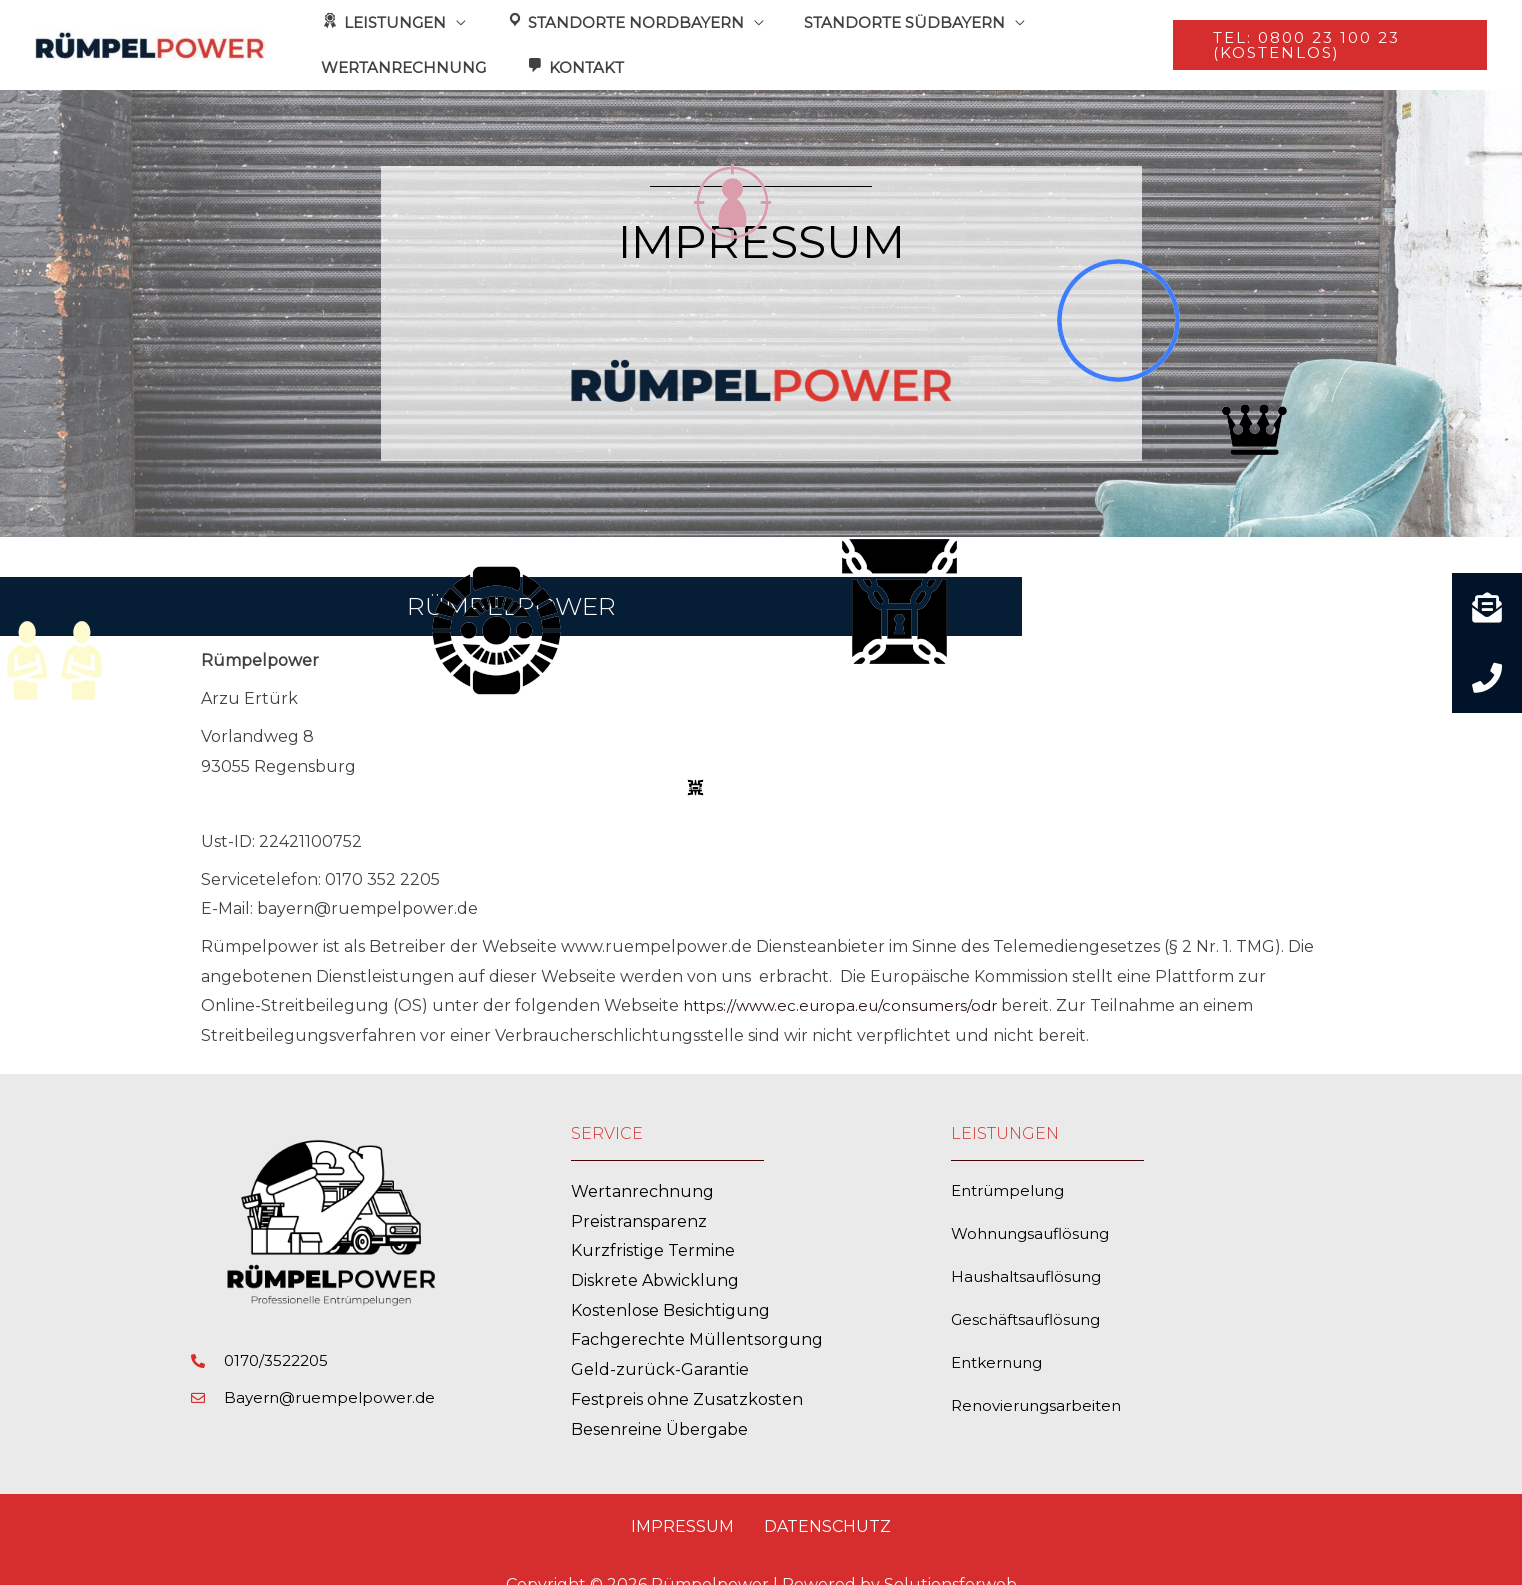  Describe the element at coordinates (1254, 431) in the screenshot. I see `indicates premium or VIP membership status` at that location.